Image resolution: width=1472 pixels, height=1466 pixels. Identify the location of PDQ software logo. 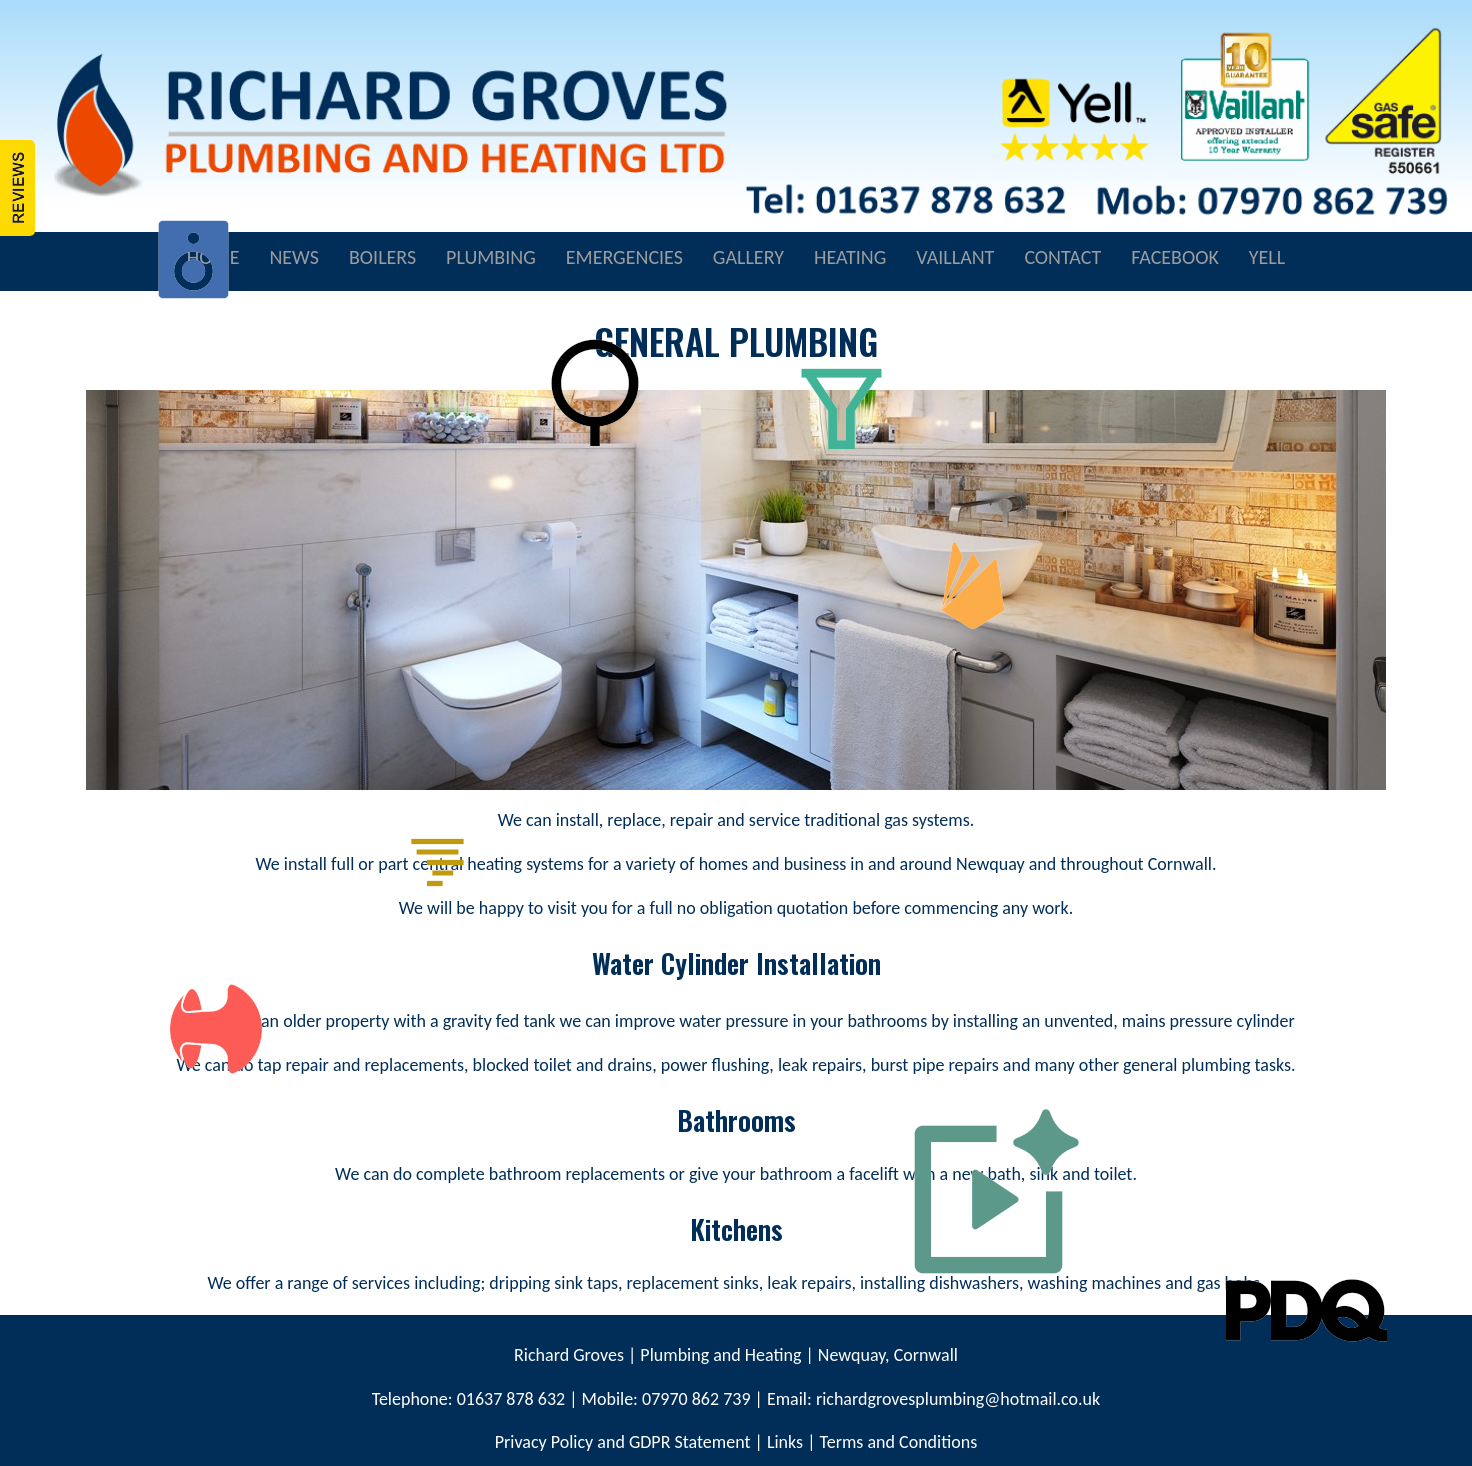
(1306, 1310).